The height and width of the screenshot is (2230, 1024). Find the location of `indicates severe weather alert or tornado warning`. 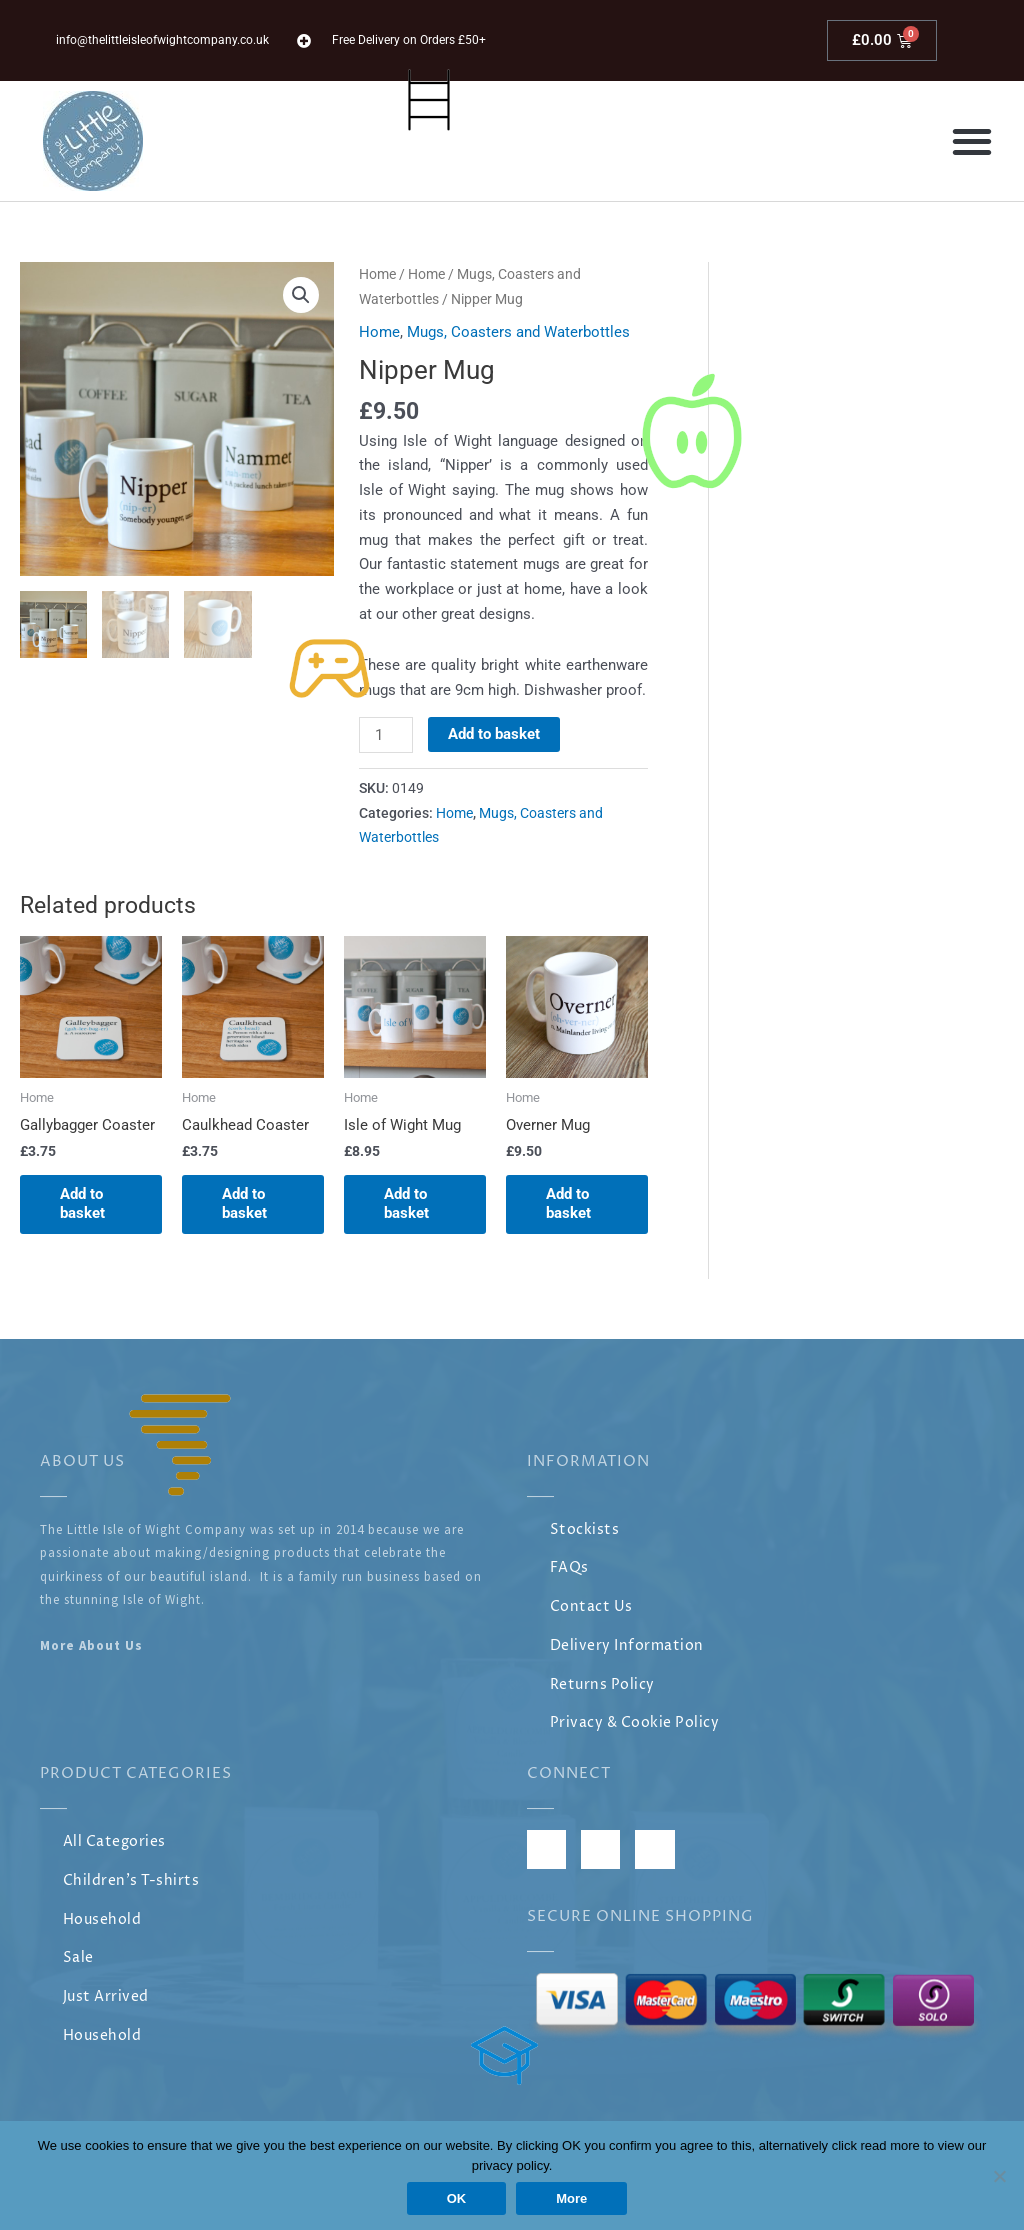

indicates severe weather alert or tornado warning is located at coordinates (180, 1441).